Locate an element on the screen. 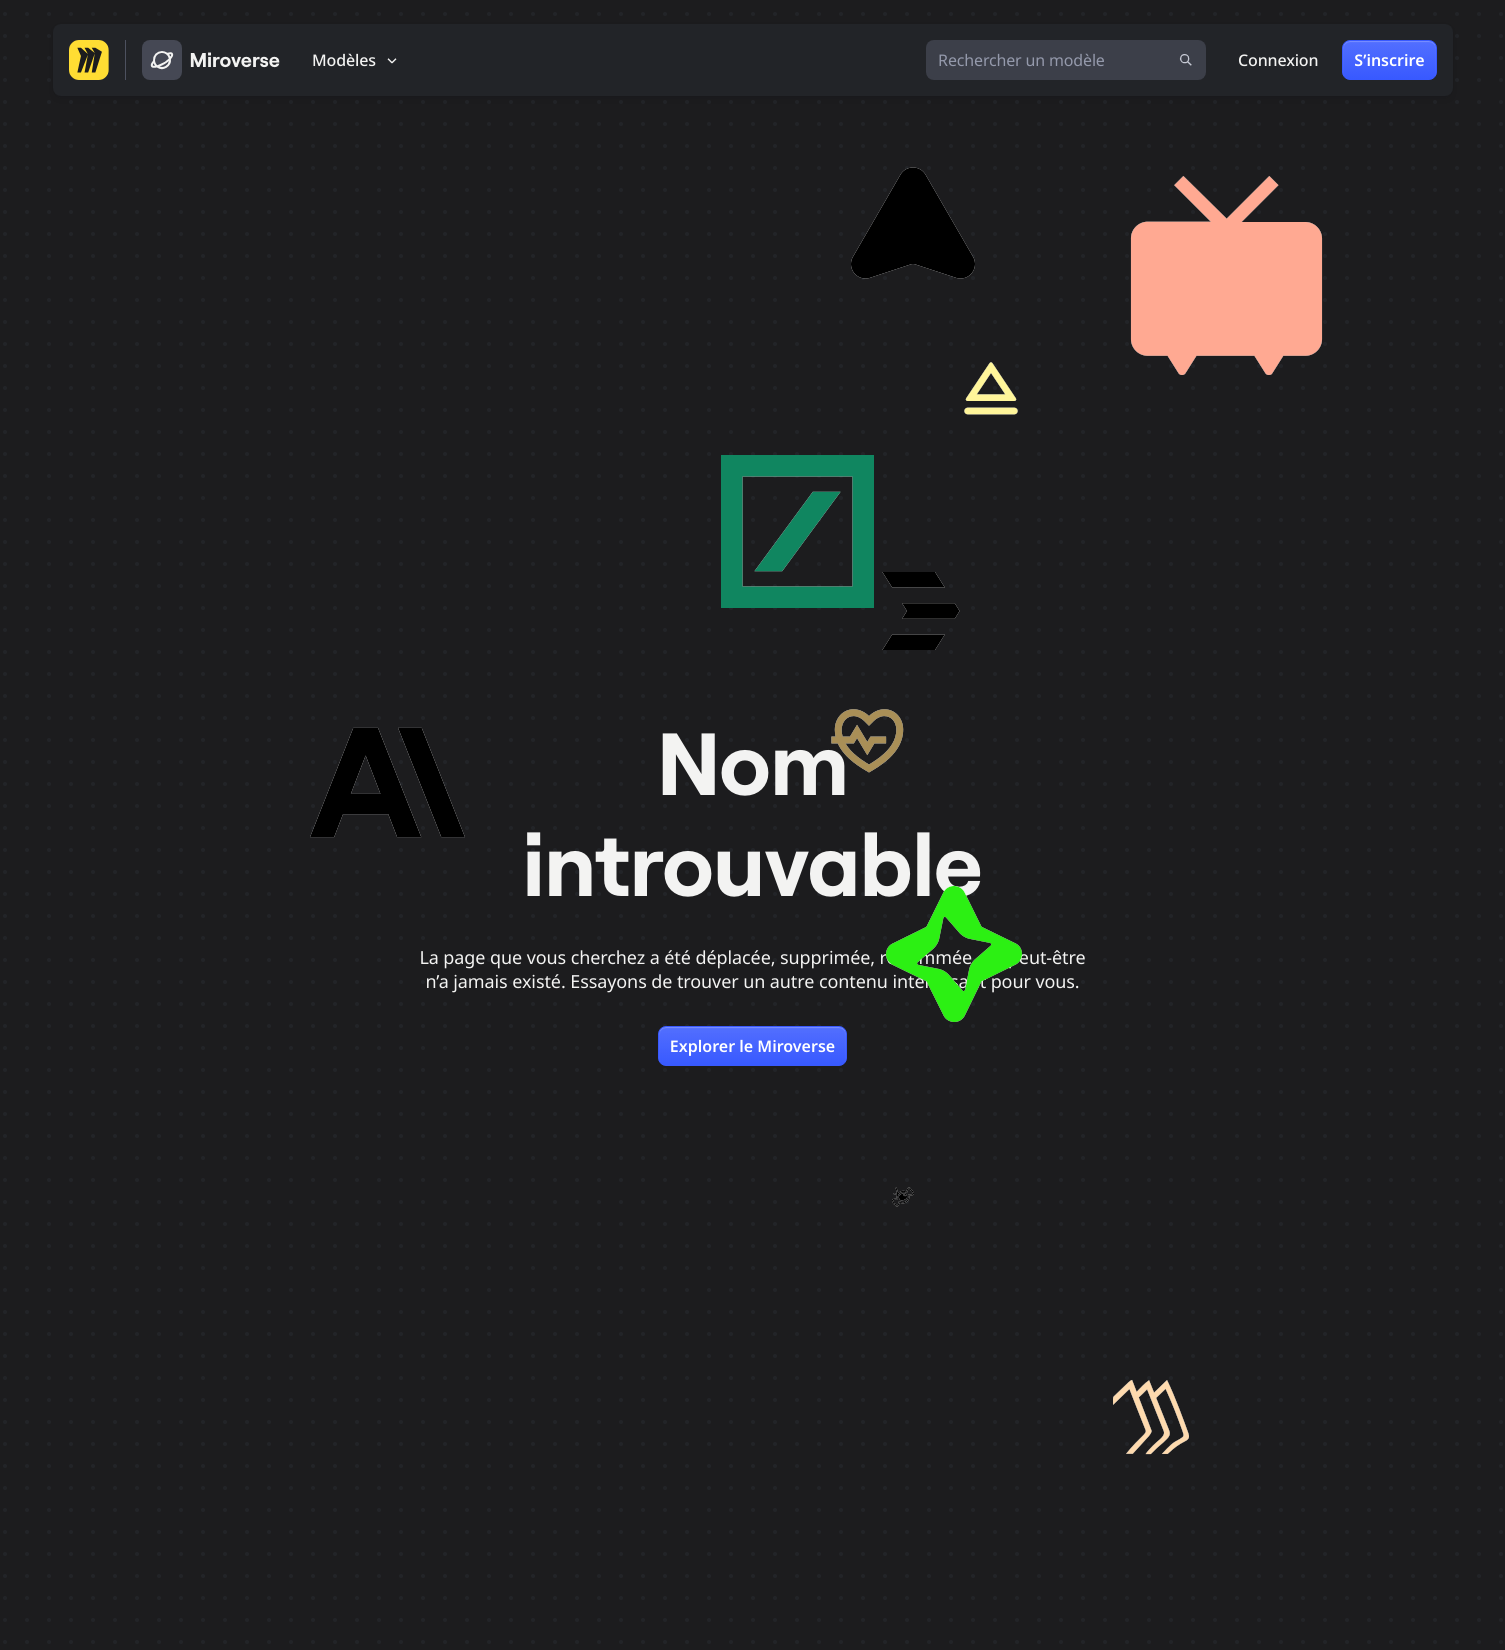  codemagic CI/CD platform logo is located at coordinates (954, 954).